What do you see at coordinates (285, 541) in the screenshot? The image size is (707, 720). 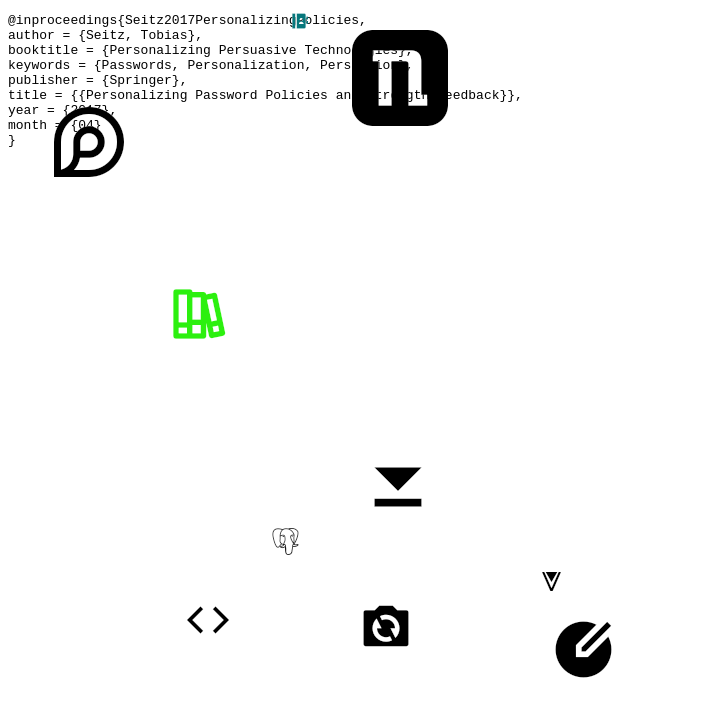 I see `PostgreSQL database logo` at bounding box center [285, 541].